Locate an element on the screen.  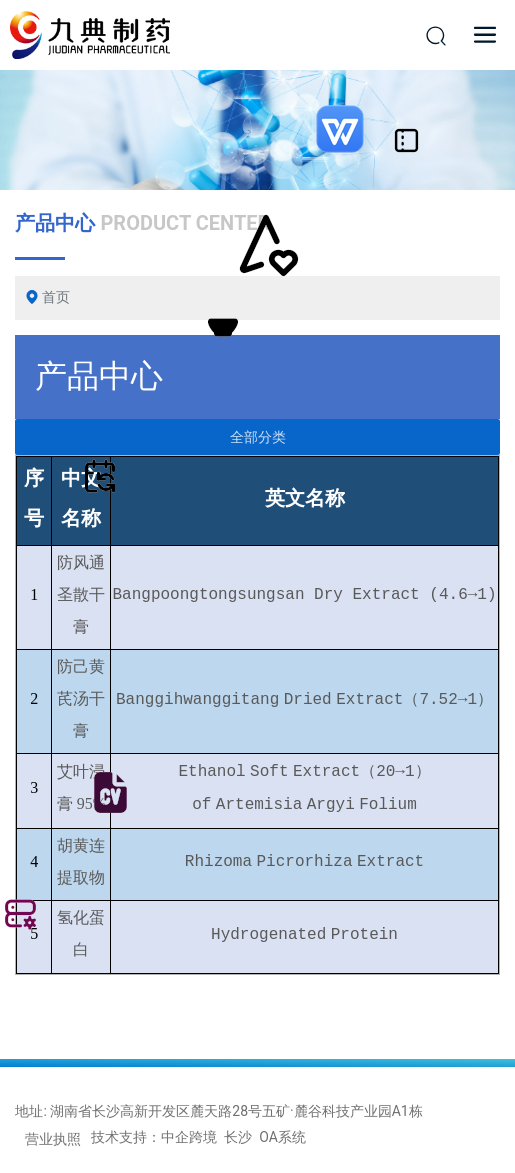
view or open your CV/resume file is located at coordinates (110, 792).